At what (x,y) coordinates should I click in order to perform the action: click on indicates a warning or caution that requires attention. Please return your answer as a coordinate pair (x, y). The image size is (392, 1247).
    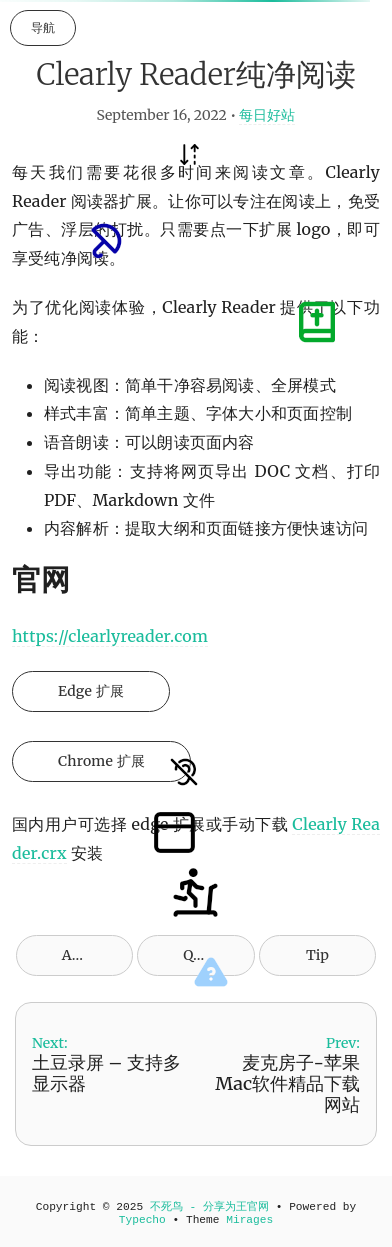
    Looking at the image, I should click on (211, 973).